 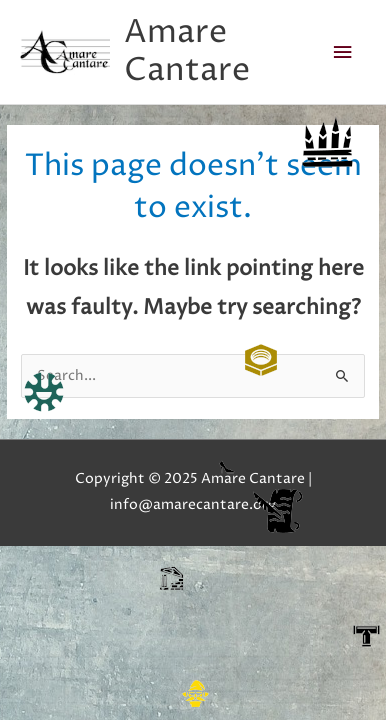 I want to click on access hardware or mechanical settings, so click(x=261, y=360).